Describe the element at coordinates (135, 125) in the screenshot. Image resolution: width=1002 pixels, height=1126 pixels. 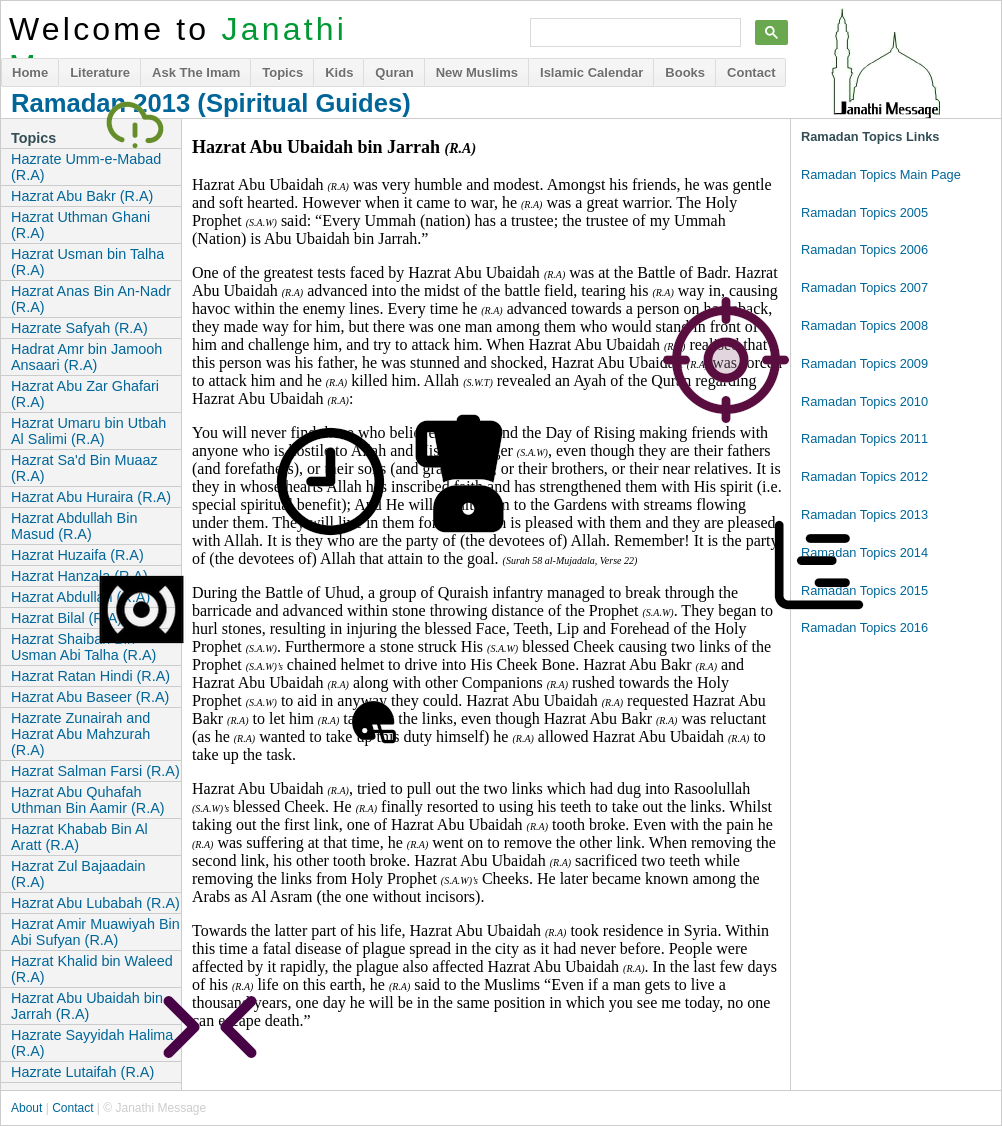
I see `cloud service warning or error` at that location.